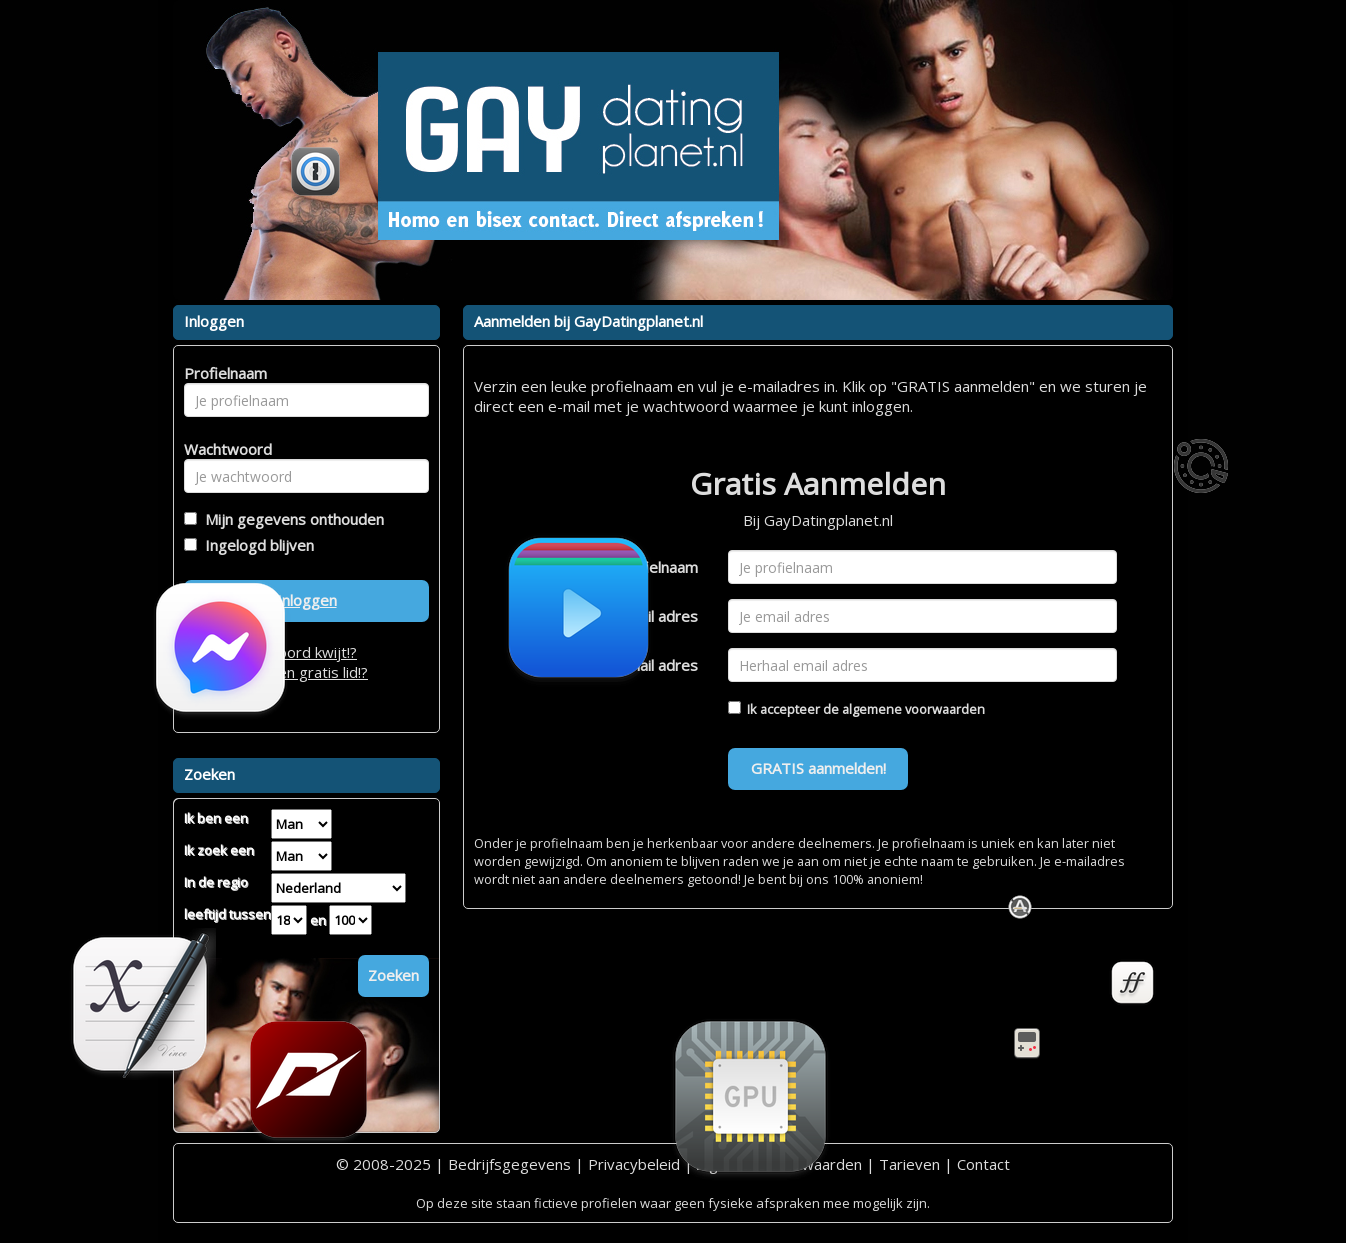 Image resolution: width=1346 pixels, height=1243 pixels. I want to click on open the games app, so click(1027, 1043).